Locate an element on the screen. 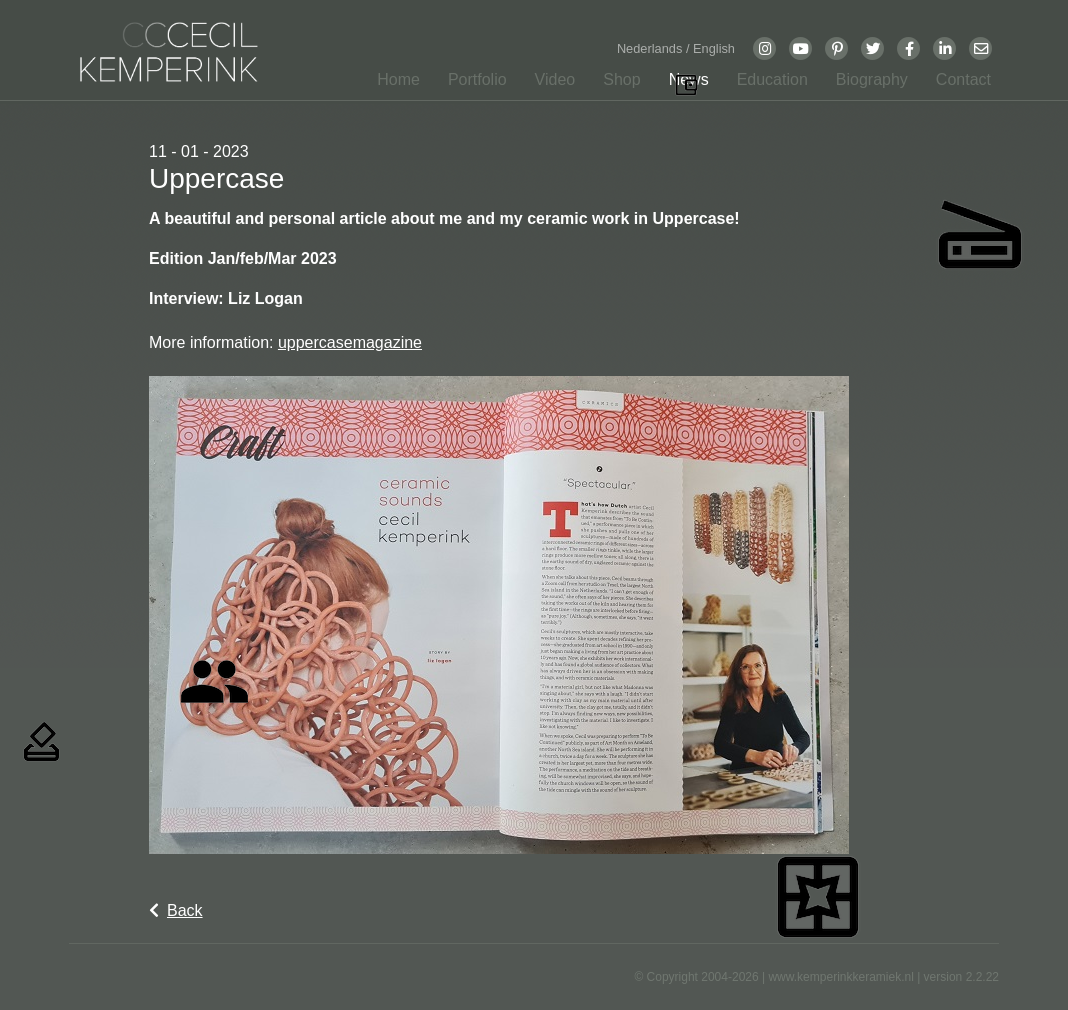  cast your vote or submit a ballot is located at coordinates (41, 741).